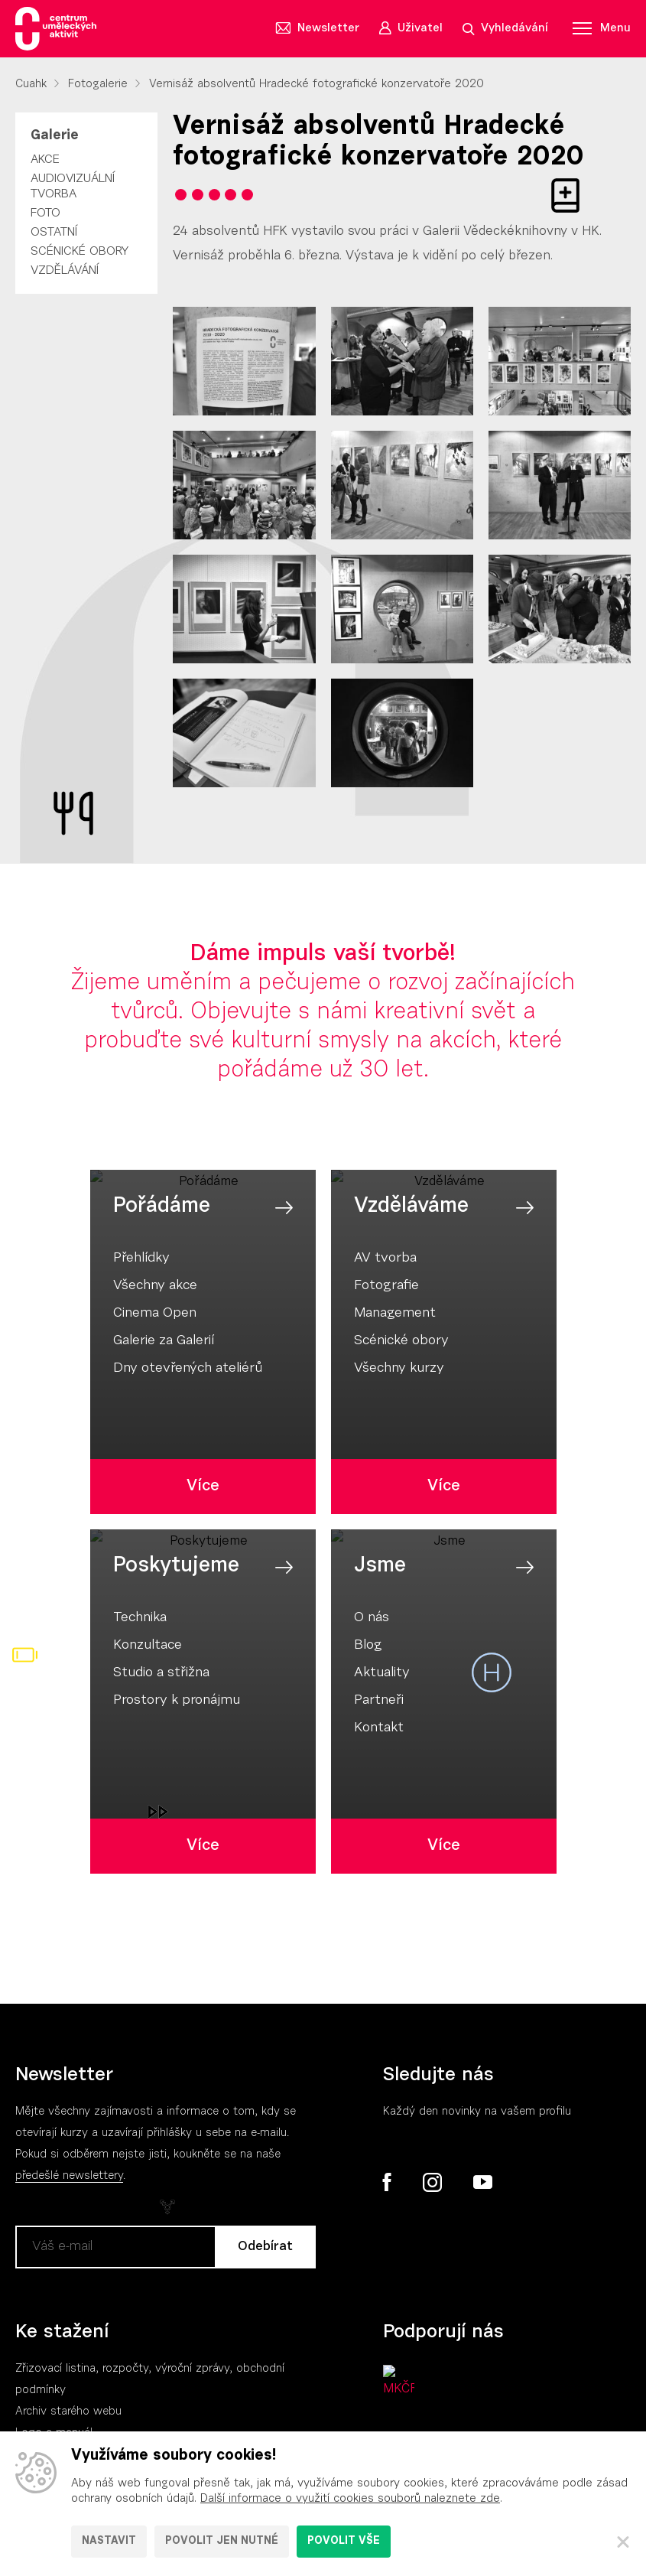 This screenshot has height=2576, width=646. What do you see at coordinates (157, 1812) in the screenshot?
I see `skip forward in media playback` at bounding box center [157, 1812].